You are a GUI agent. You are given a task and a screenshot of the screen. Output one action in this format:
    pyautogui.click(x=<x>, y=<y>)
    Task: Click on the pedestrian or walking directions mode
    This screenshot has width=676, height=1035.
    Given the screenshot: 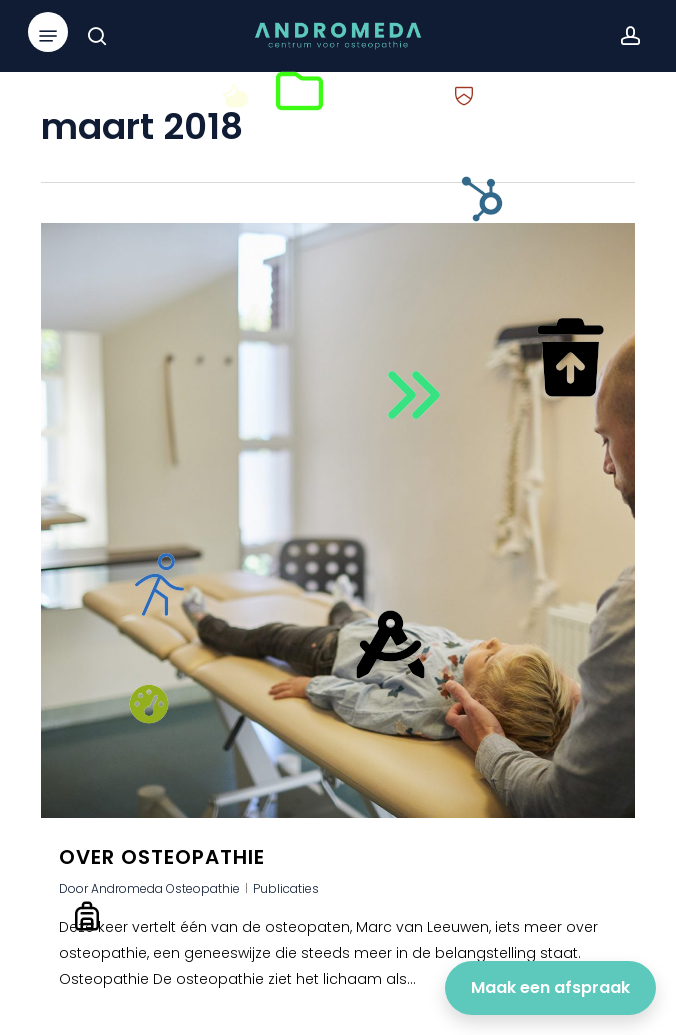 What is the action you would take?
    pyautogui.click(x=159, y=584)
    